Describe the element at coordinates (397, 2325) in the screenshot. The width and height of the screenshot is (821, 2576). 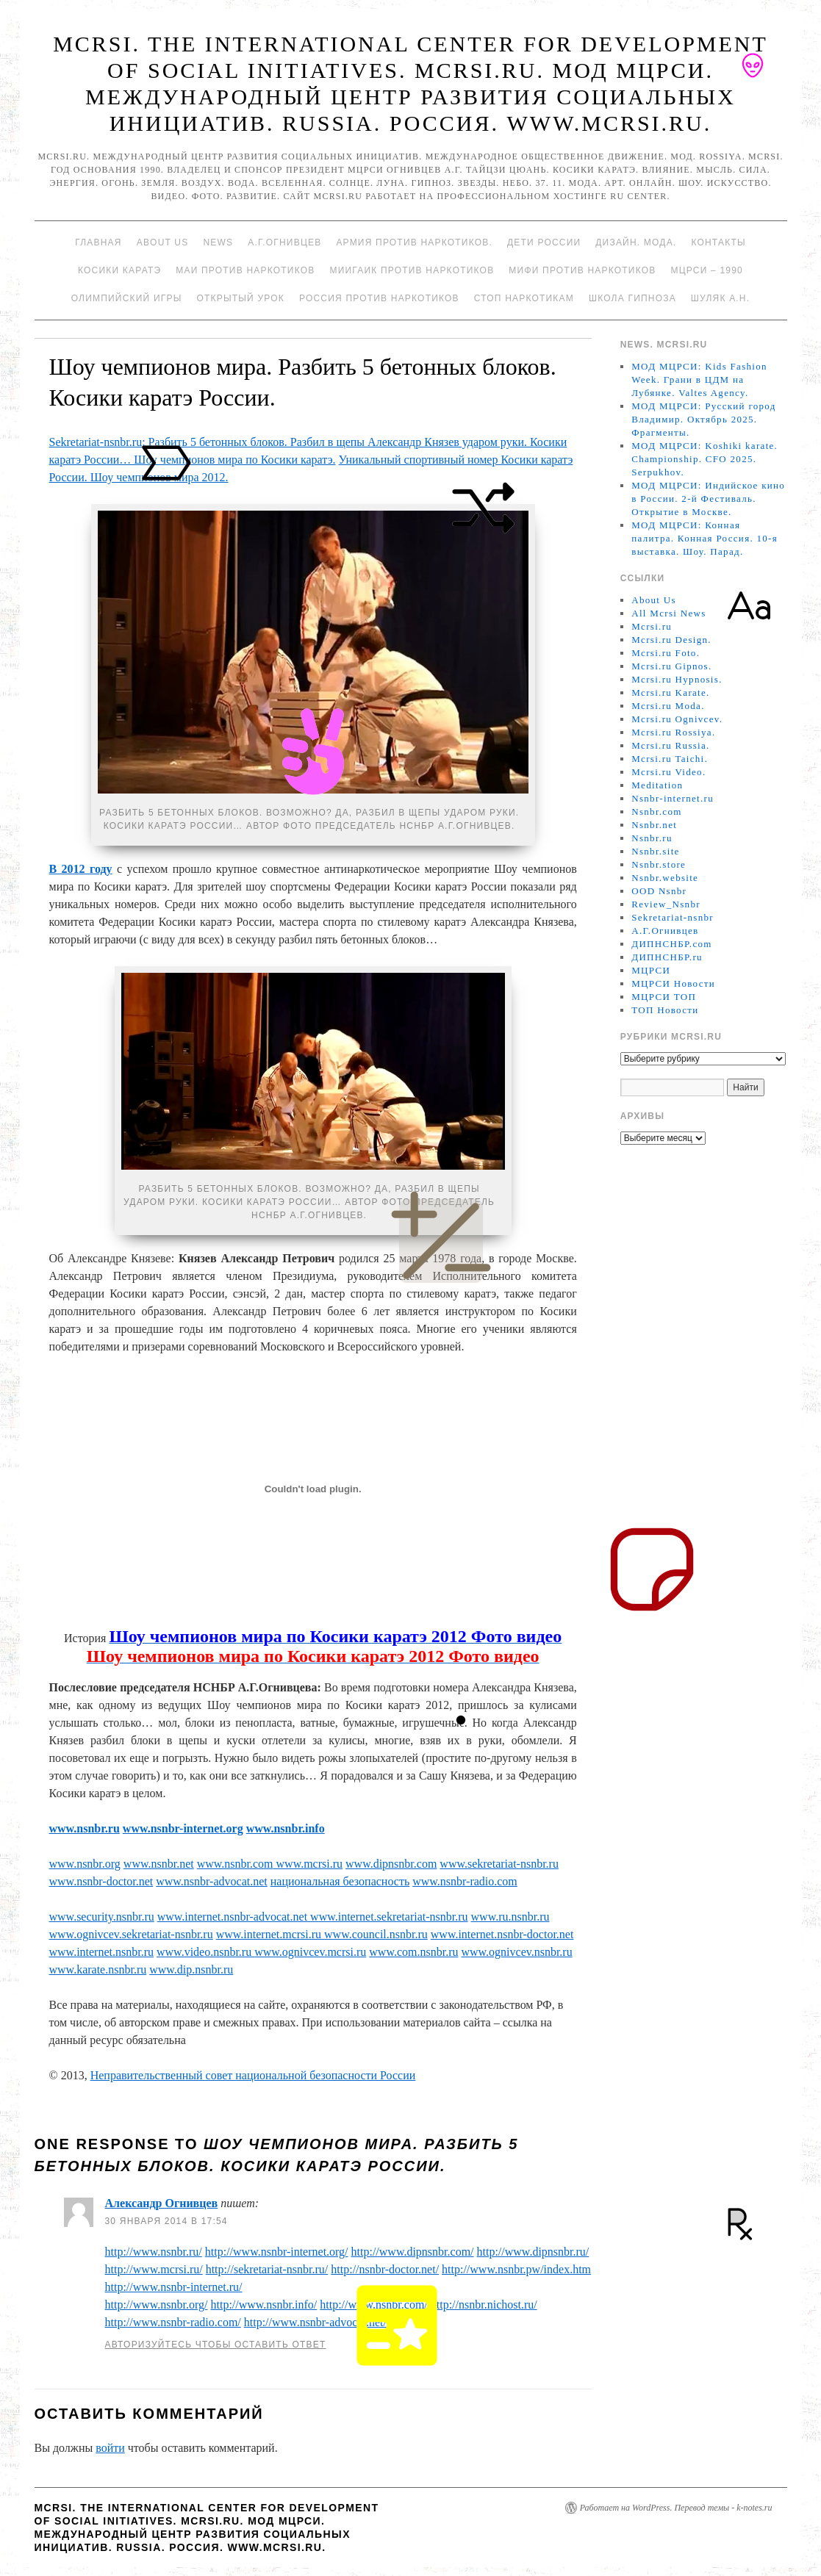
I see `view your favorites list` at that location.